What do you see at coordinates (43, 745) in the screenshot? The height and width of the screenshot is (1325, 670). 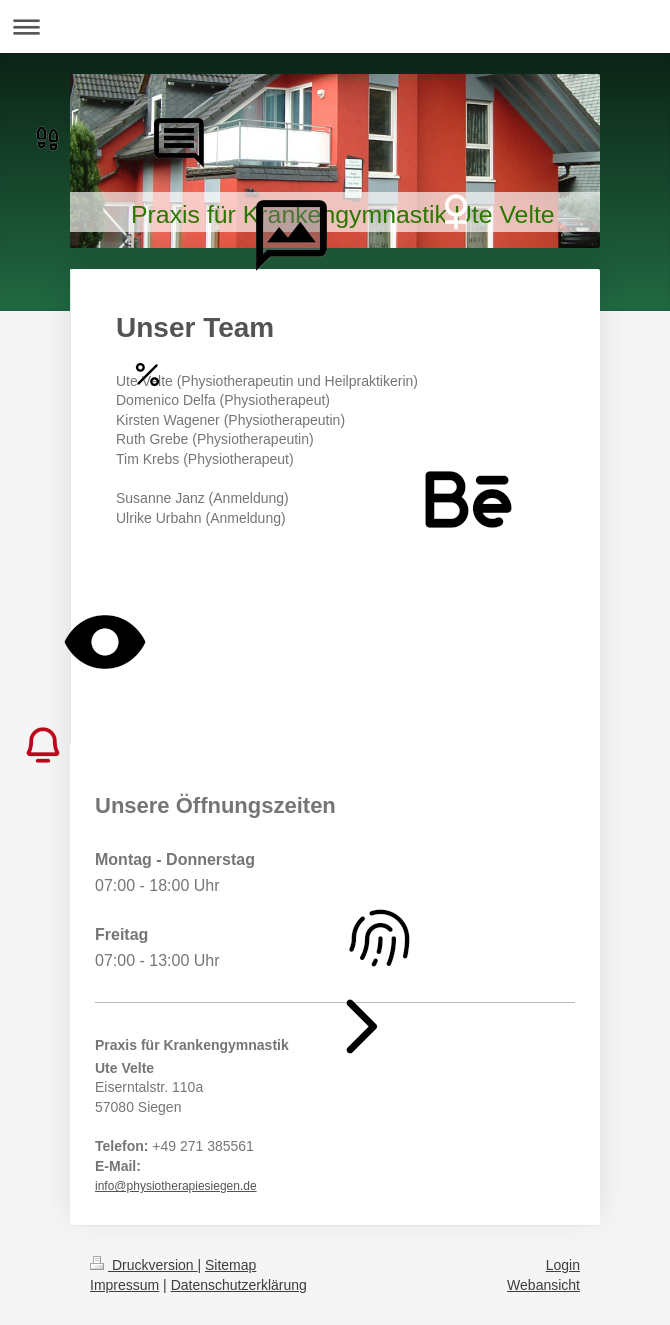 I see `view notifications` at bounding box center [43, 745].